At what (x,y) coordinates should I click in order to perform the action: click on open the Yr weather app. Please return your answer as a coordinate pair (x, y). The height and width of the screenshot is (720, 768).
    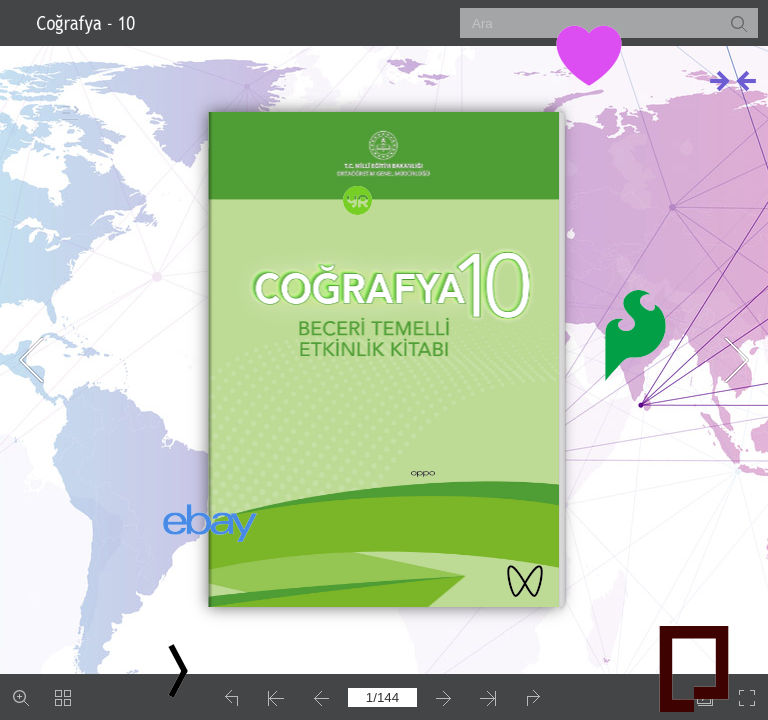
    Looking at the image, I should click on (357, 200).